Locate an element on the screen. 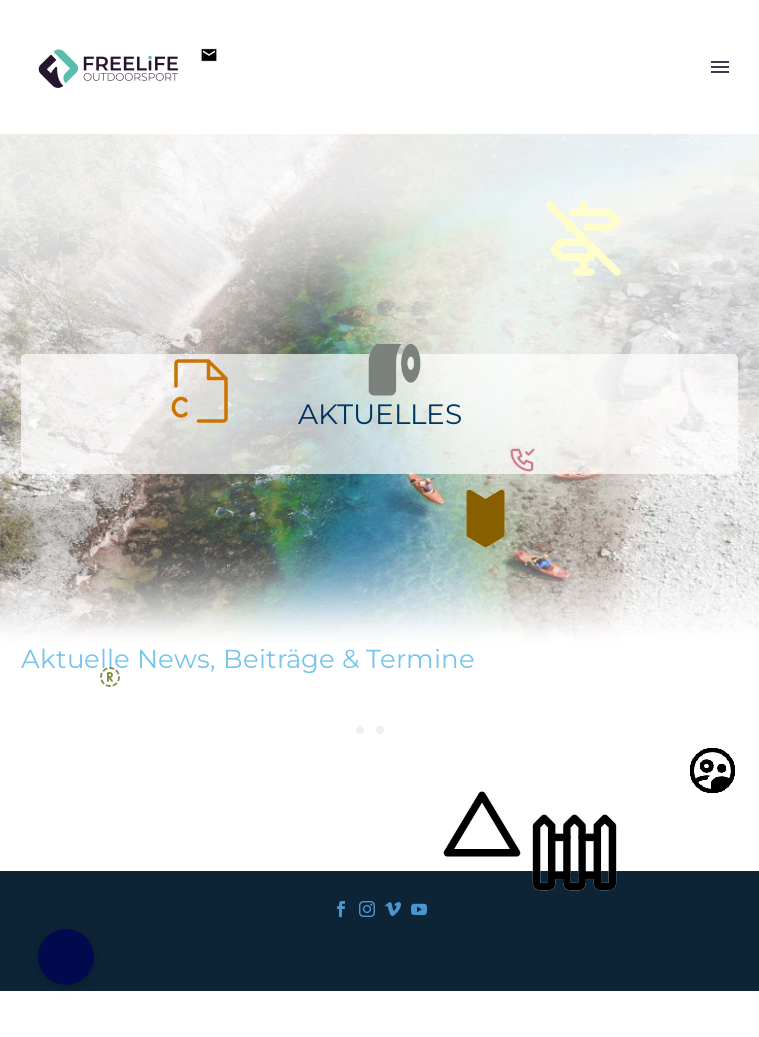 Image resolution: width=759 pixels, height=1037 pixels. vercel platform logo is located at coordinates (482, 826).